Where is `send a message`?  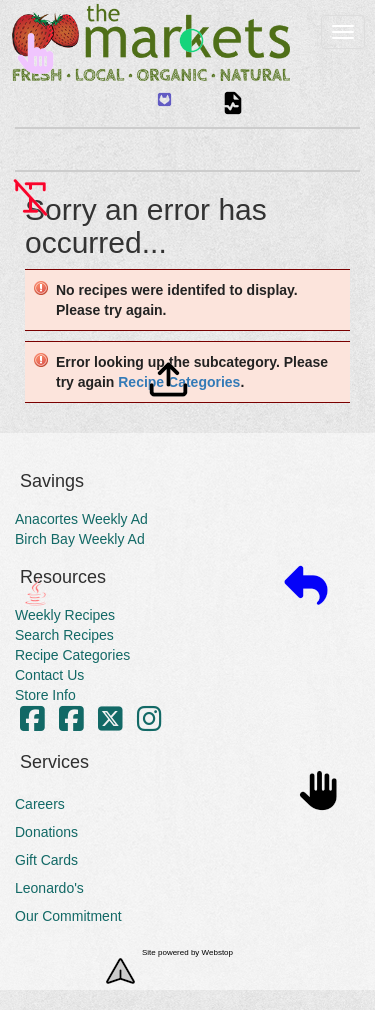
send a message is located at coordinates (120, 971).